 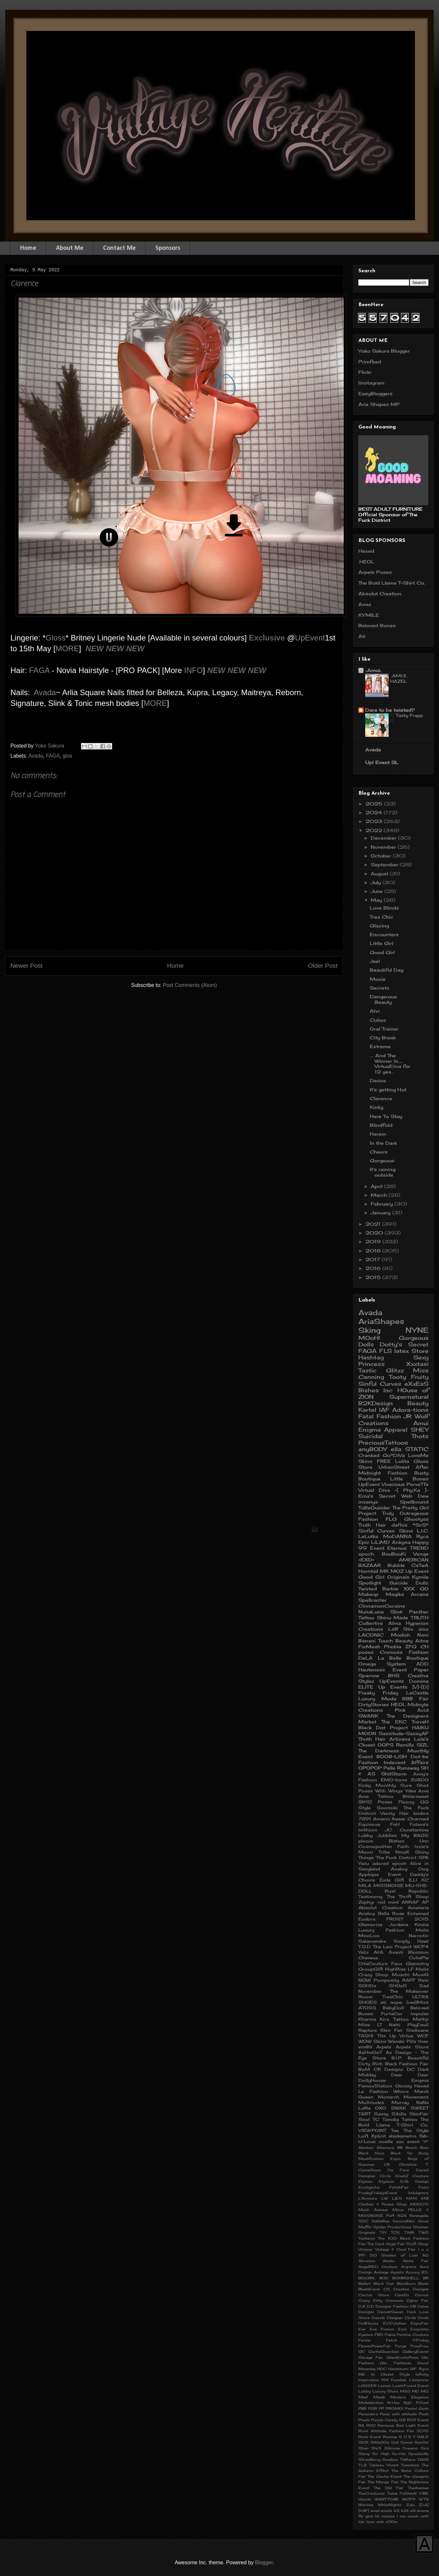 What do you see at coordinates (234, 526) in the screenshot?
I see `download a file or content` at bounding box center [234, 526].